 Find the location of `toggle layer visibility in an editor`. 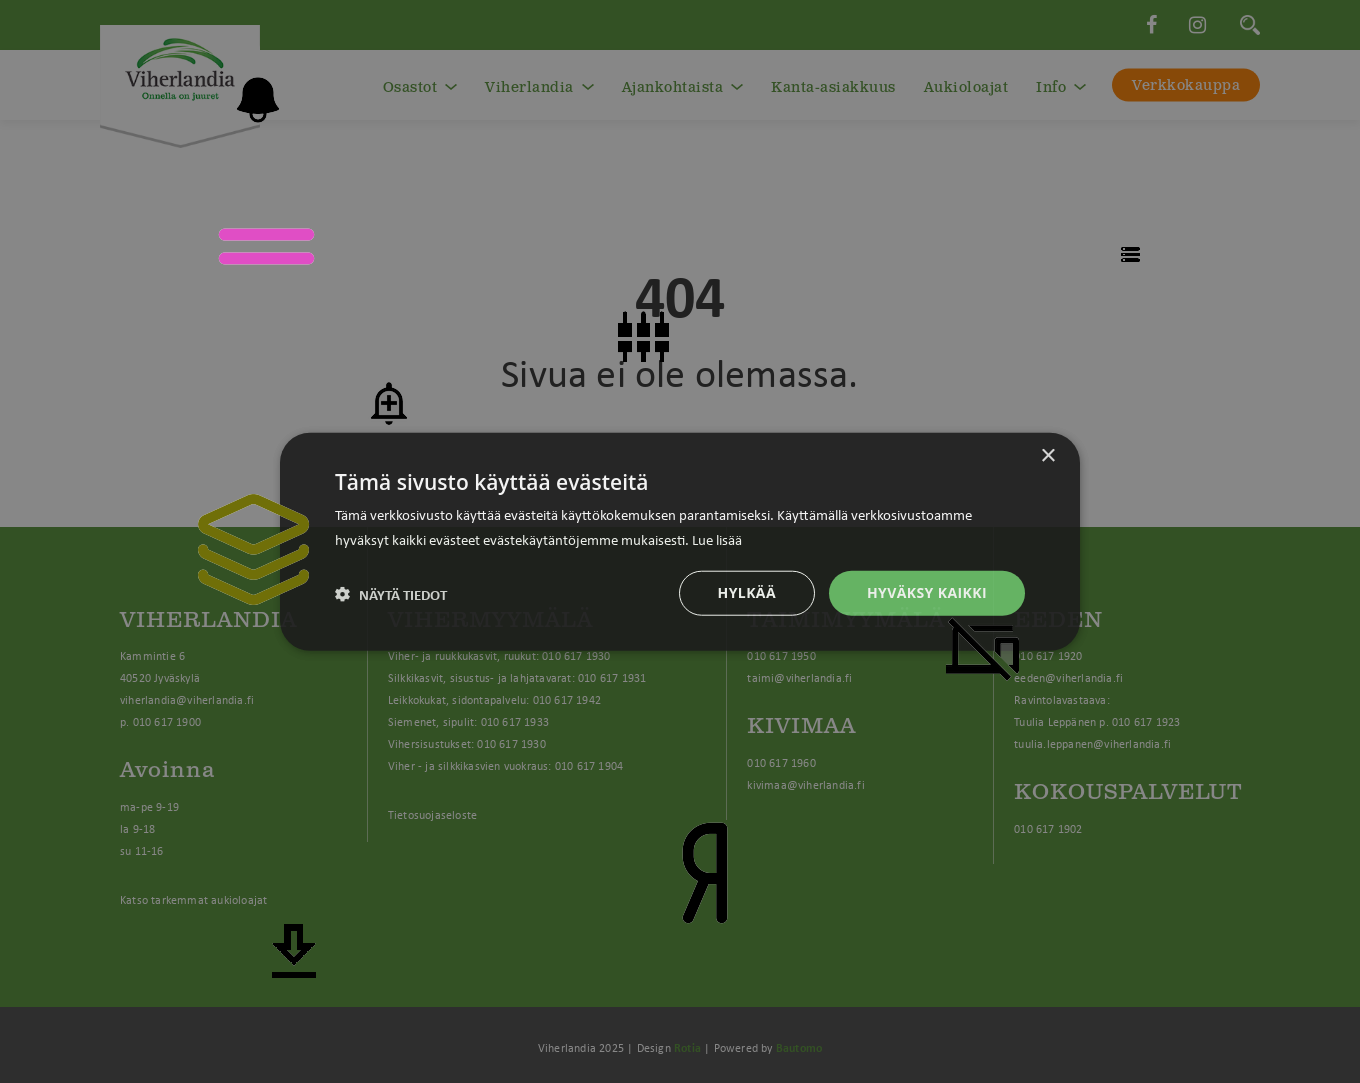

toggle layer visibility in an editor is located at coordinates (253, 549).